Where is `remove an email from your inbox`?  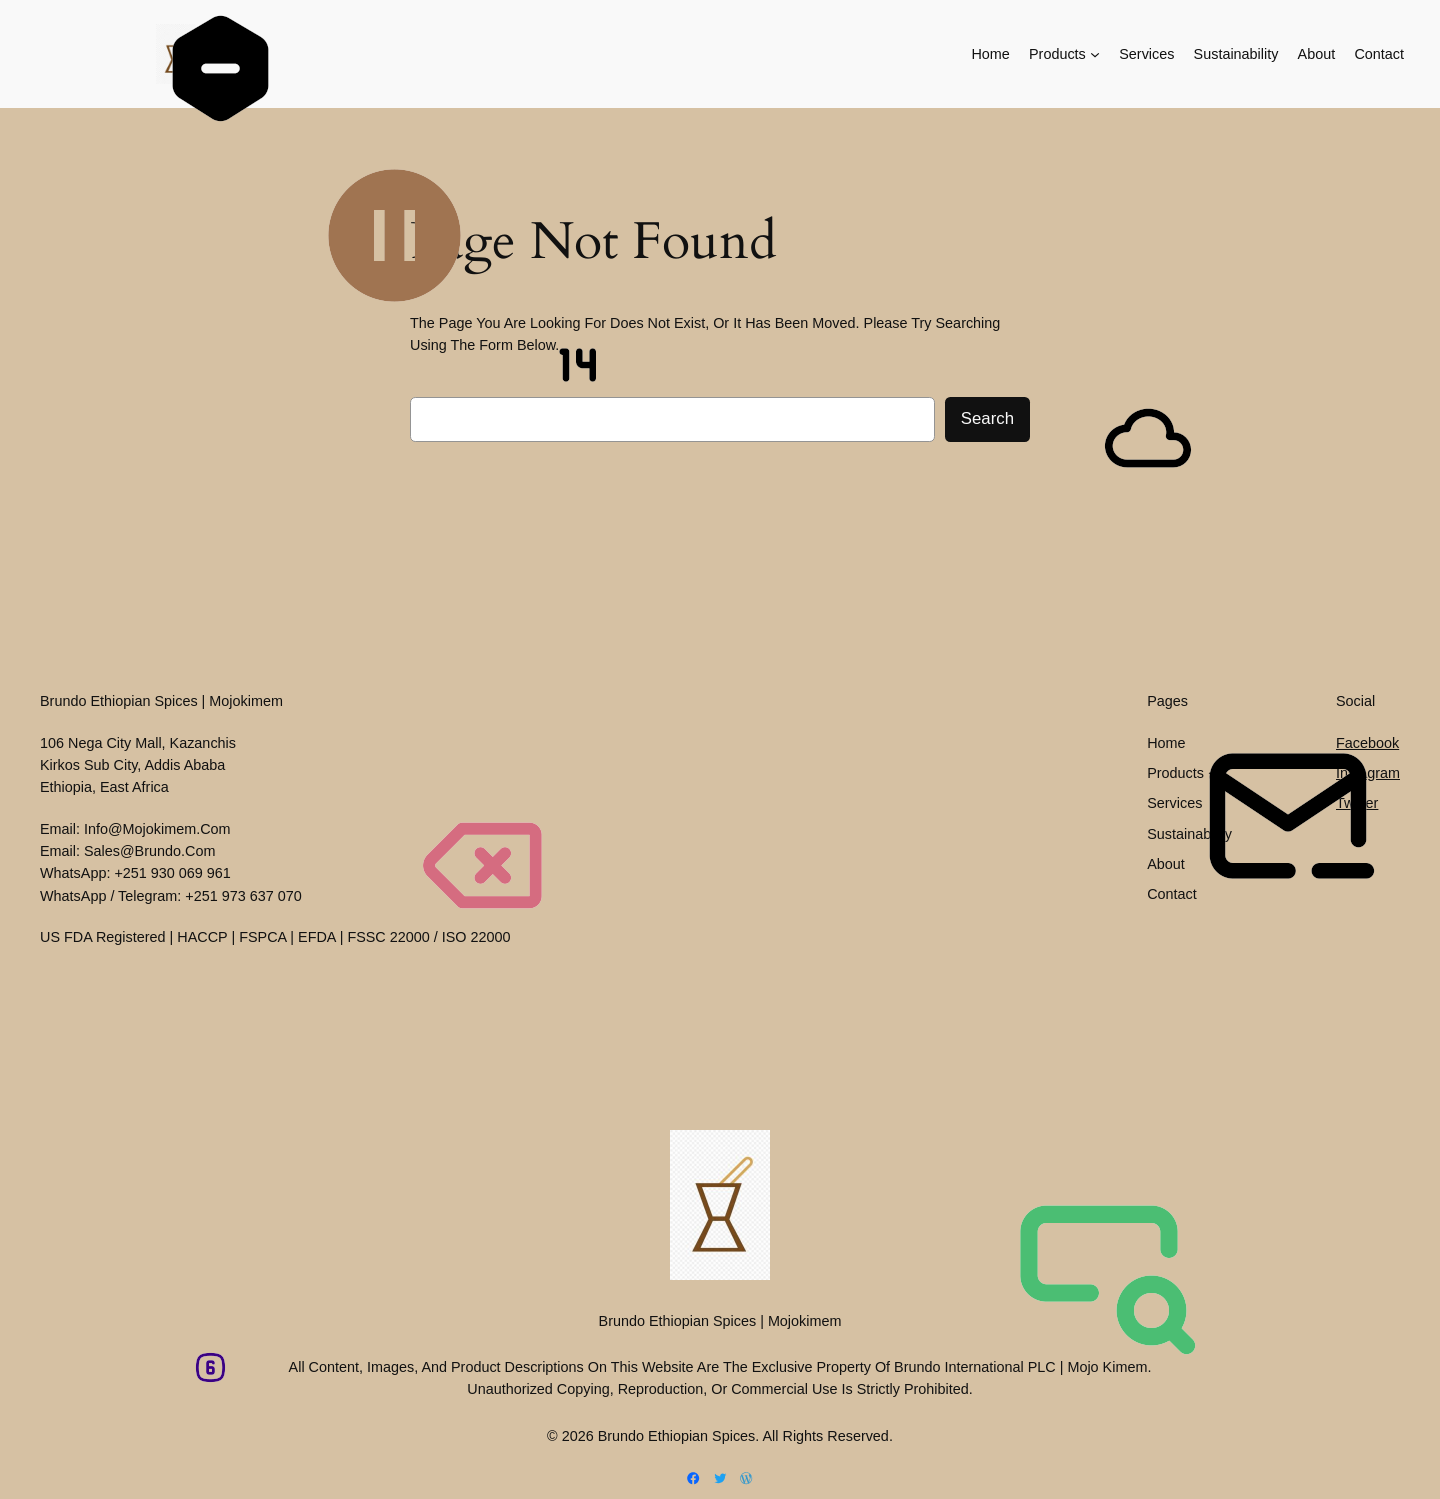
remove an email from your inbox is located at coordinates (1288, 816).